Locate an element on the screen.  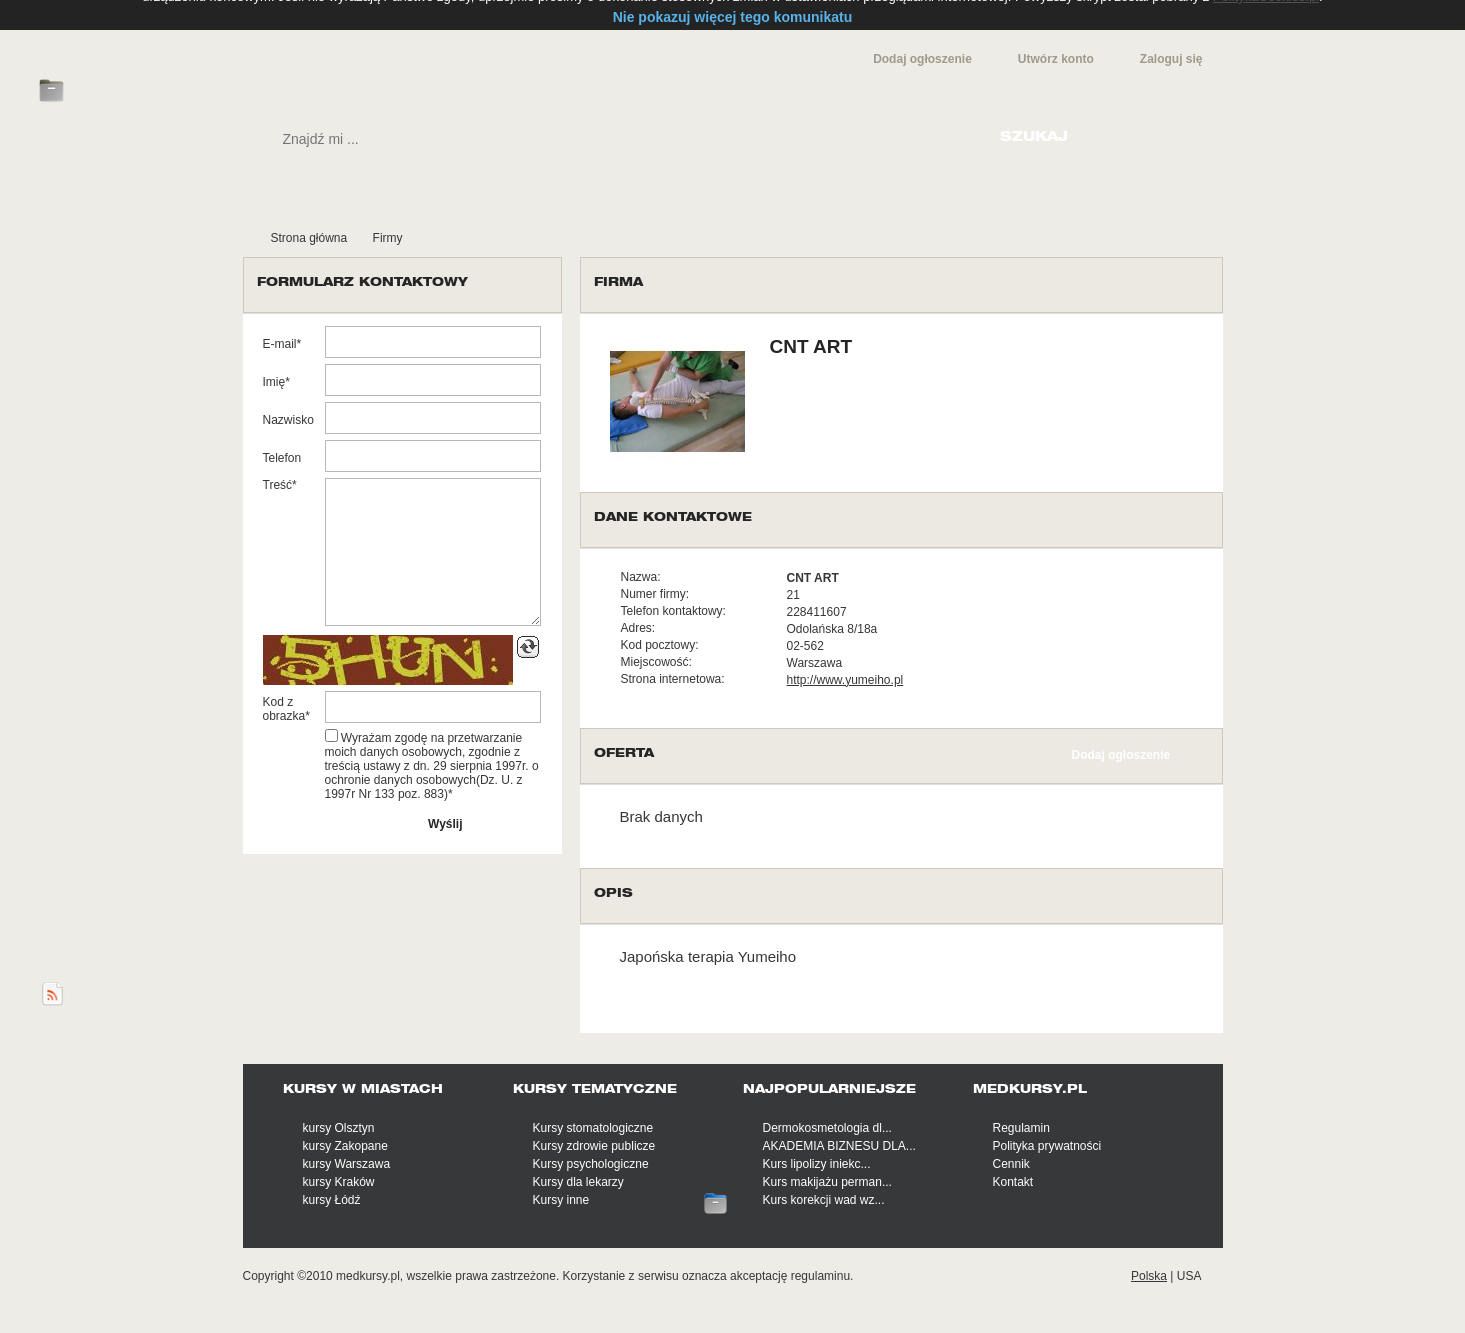
an RSS feed file or document is located at coordinates (52, 993).